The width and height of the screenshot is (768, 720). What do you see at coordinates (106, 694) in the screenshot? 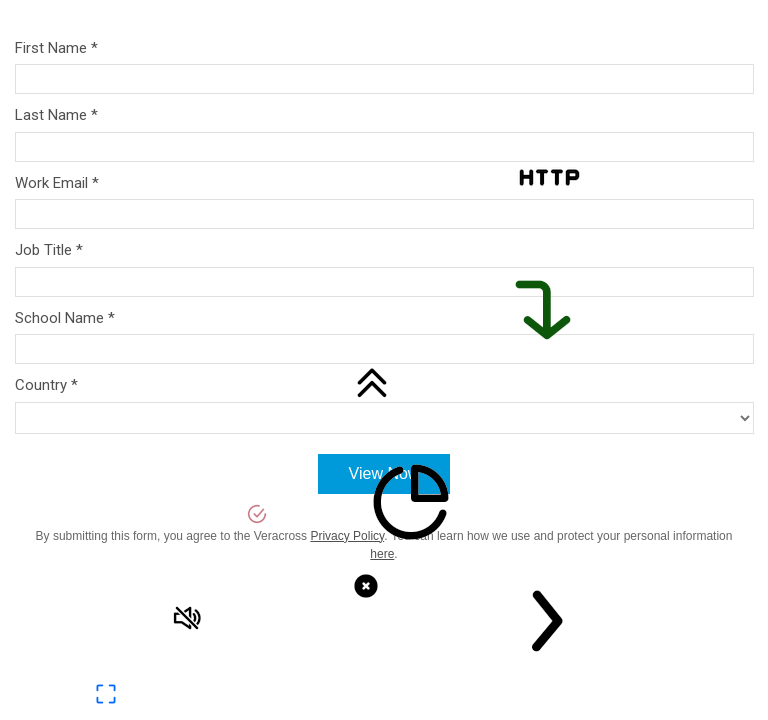
I see `enter fullscreen mode` at bounding box center [106, 694].